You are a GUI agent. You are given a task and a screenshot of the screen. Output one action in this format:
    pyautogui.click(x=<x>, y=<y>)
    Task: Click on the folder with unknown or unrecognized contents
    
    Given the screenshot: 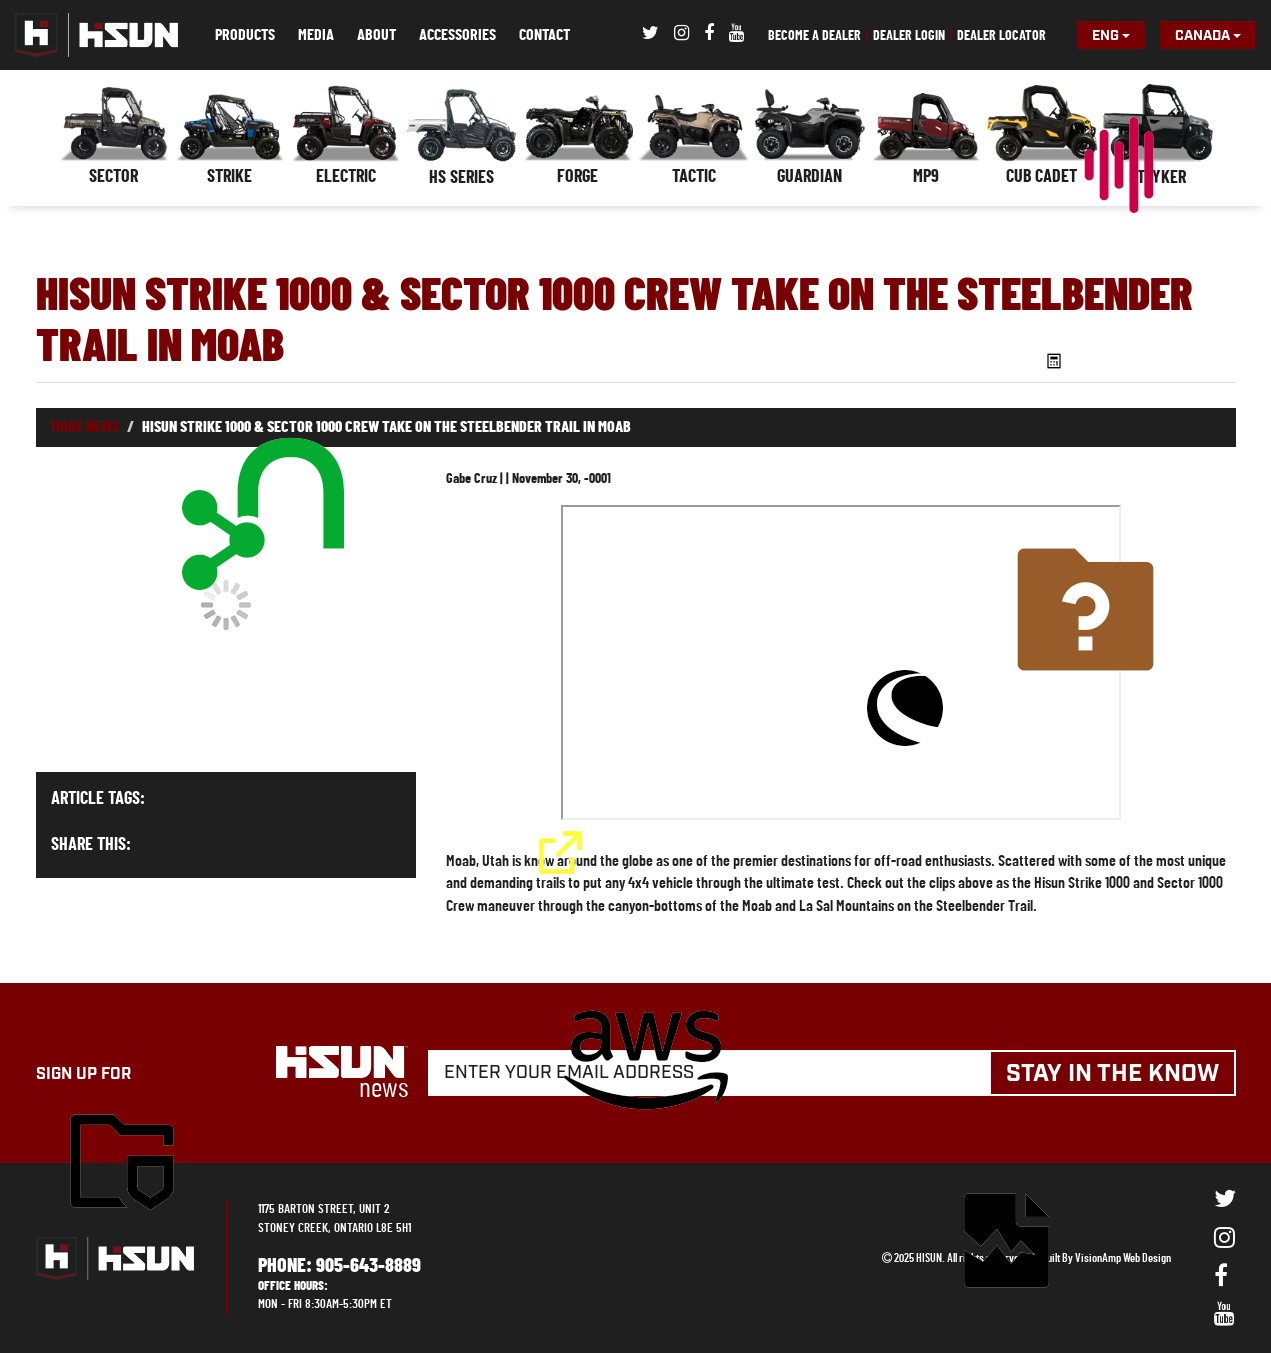 What is the action you would take?
    pyautogui.click(x=1085, y=609)
    